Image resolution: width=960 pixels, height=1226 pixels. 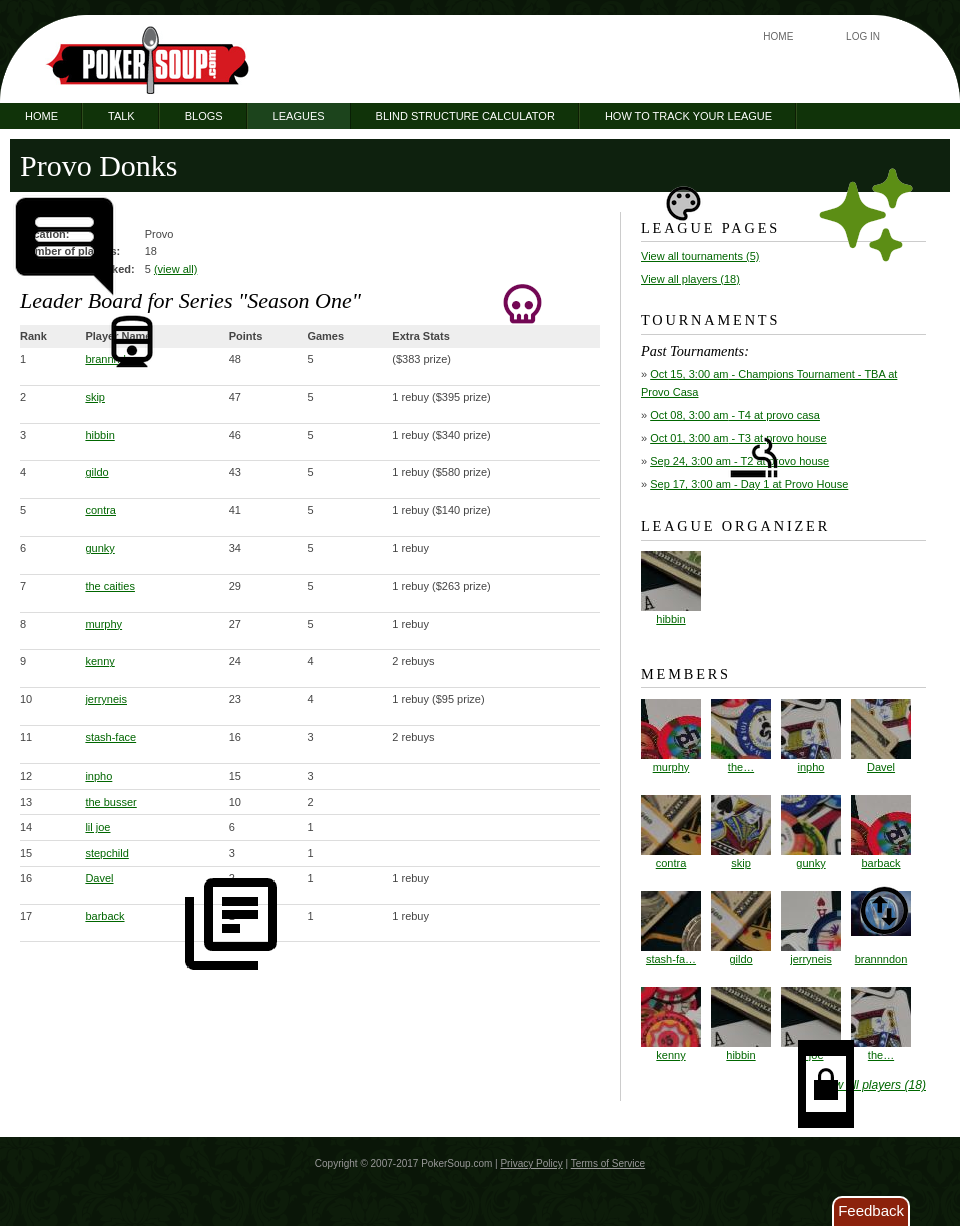 What do you see at coordinates (64, 246) in the screenshot?
I see `add a comment to this item` at bounding box center [64, 246].